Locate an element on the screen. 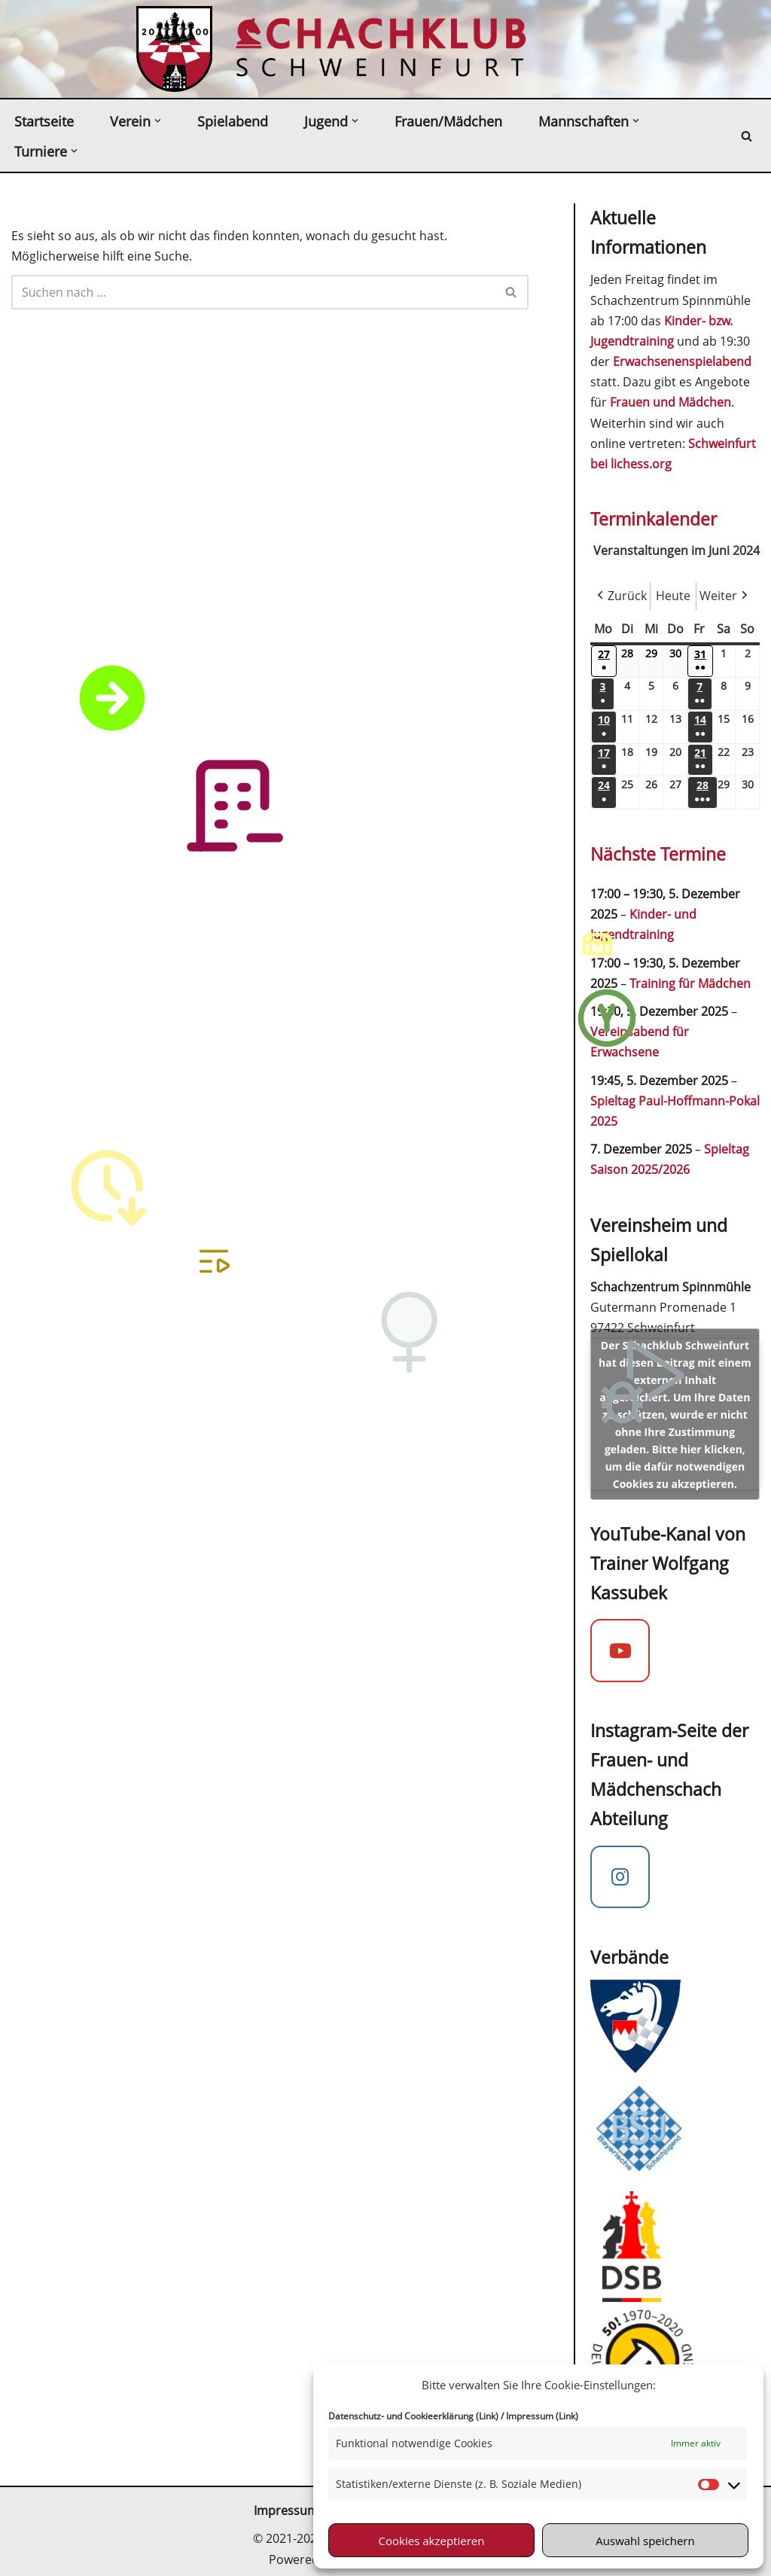 The width and height of the screenshot is (771, 2576). proceed to the next step is located at coordinates (112, 698).